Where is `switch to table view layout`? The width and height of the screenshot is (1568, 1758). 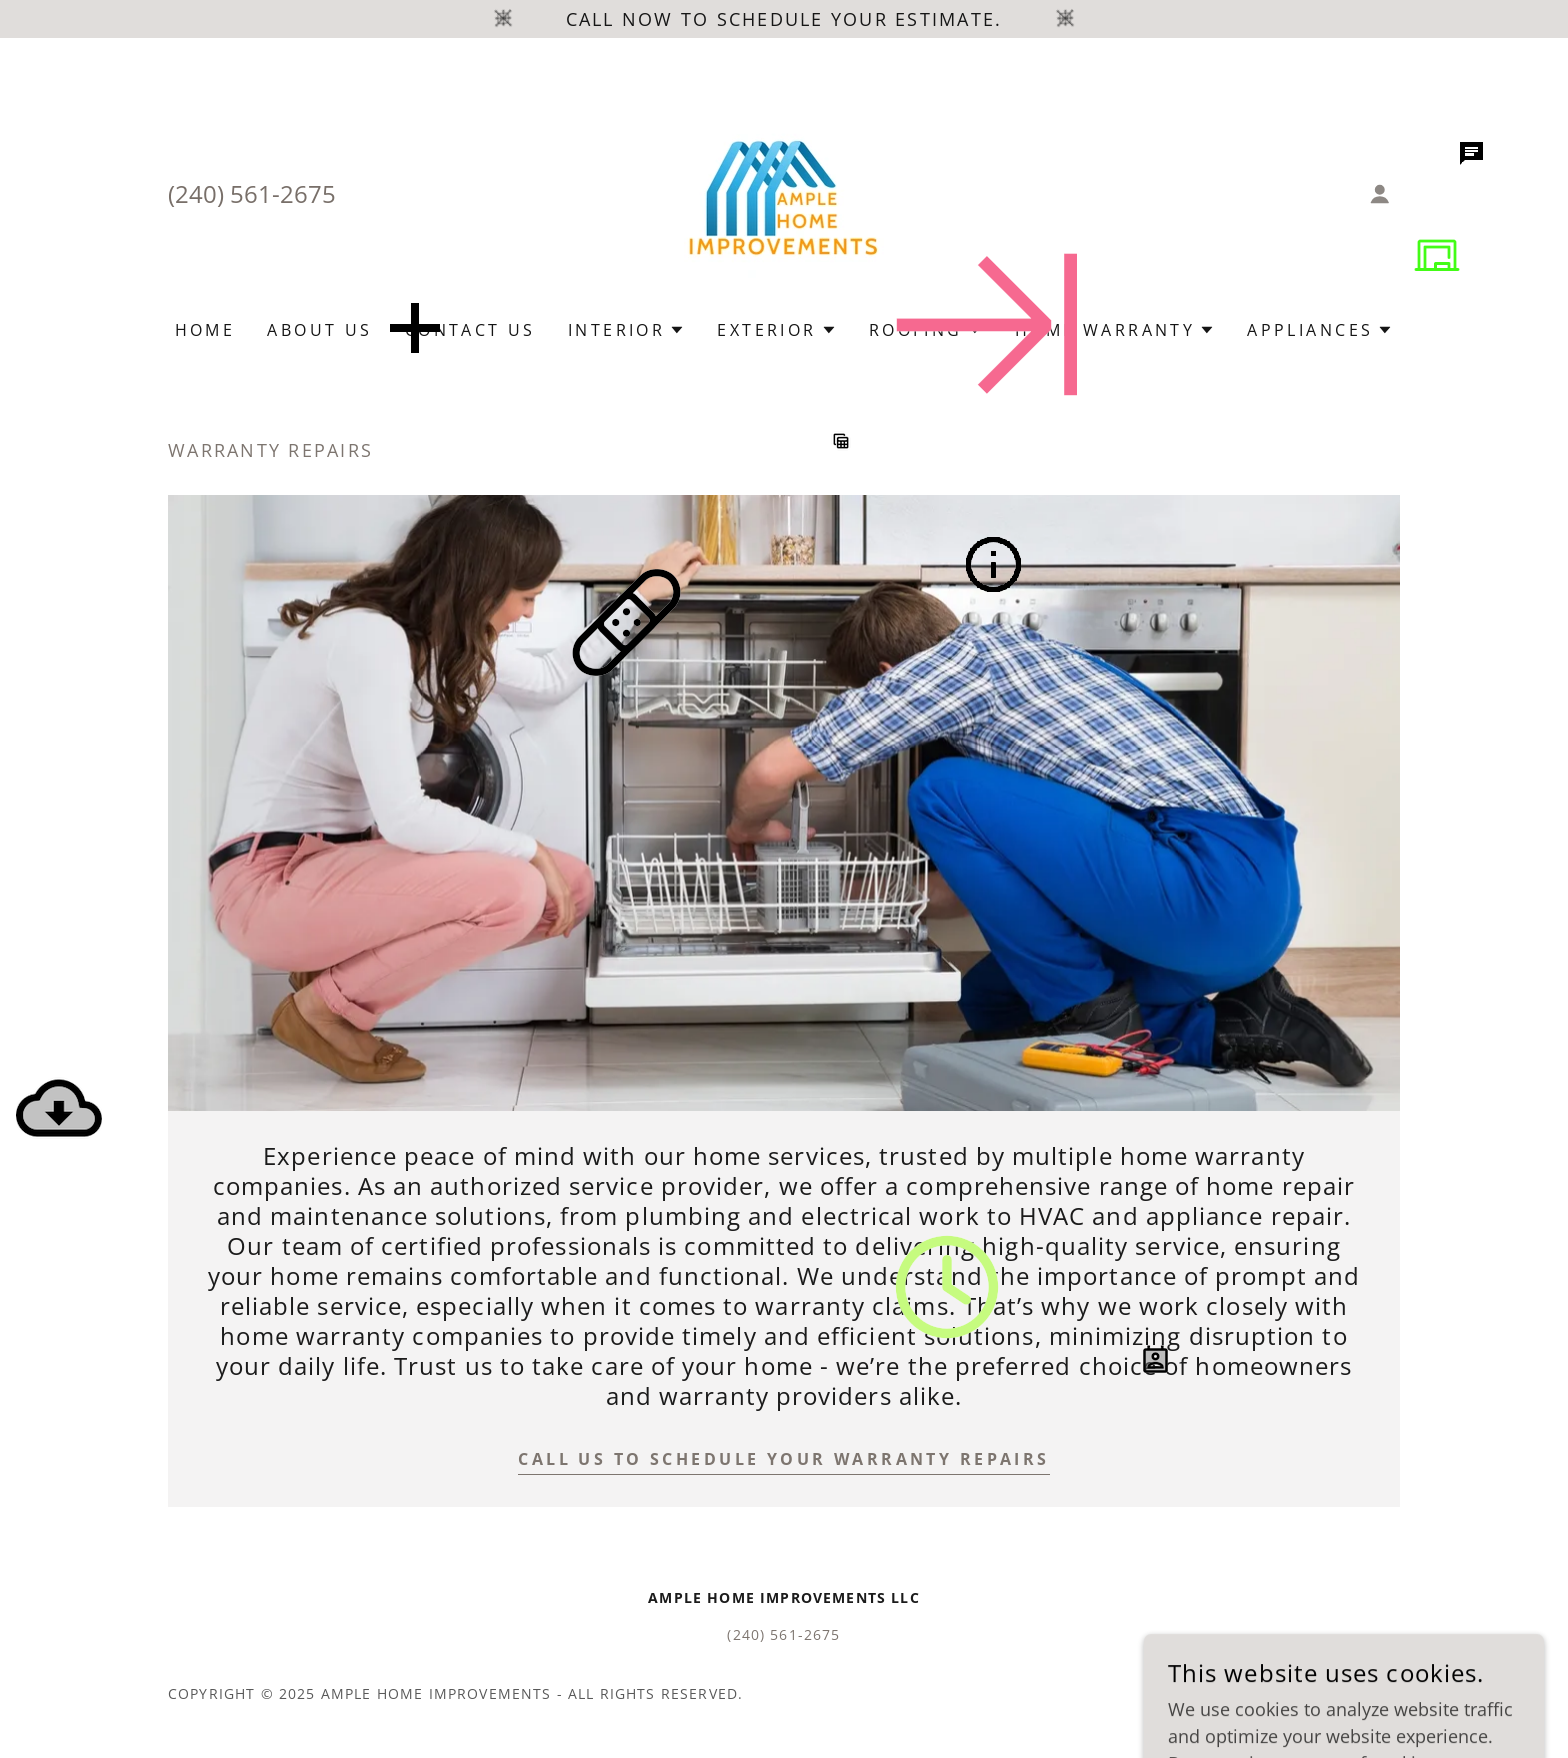 switch to table view layout is located at coordinates (841, 441).